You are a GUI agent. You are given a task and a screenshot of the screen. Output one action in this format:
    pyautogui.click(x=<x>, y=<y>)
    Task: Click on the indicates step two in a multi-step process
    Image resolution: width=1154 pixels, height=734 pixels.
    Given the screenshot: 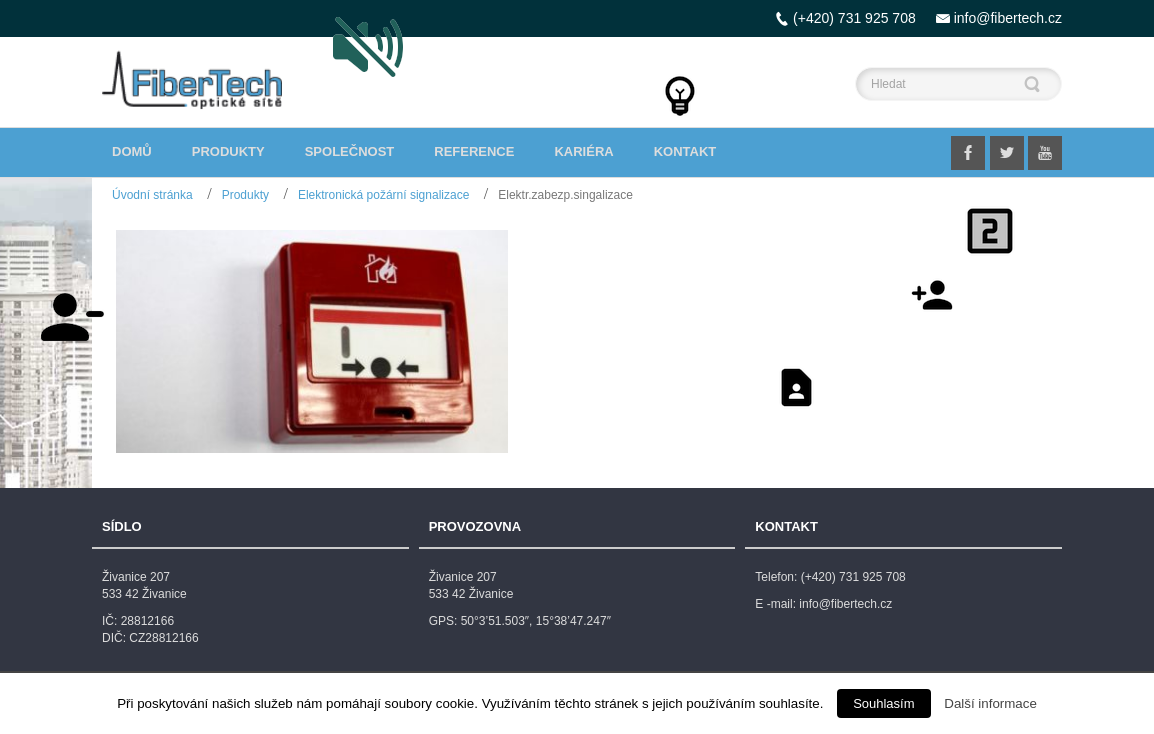 What is the action you would take?
    pyautogui.click(x=990, y=231)
    